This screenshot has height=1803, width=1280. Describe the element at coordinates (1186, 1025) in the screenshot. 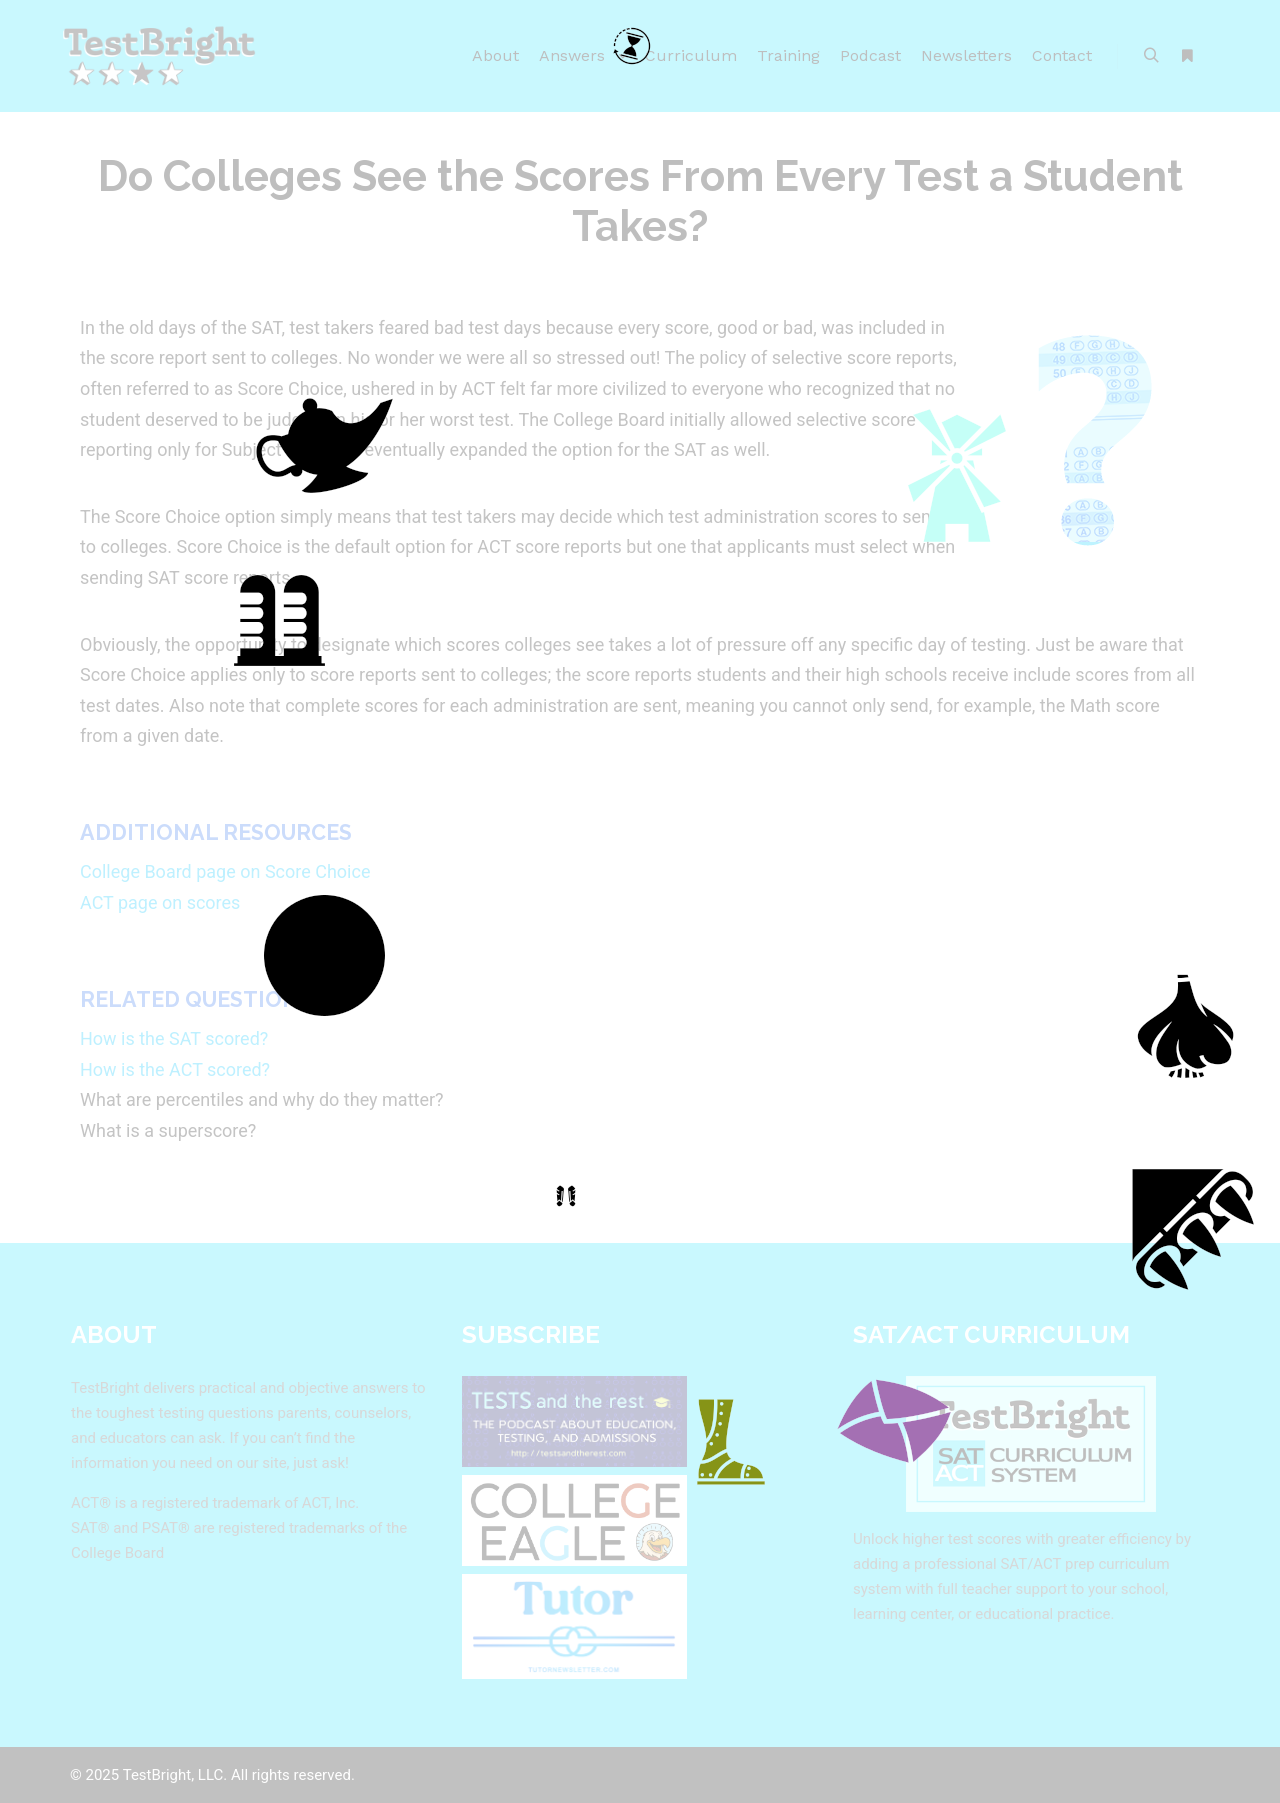

I see `ingredient icon for garlic in a cooking or recipe app` at that location.